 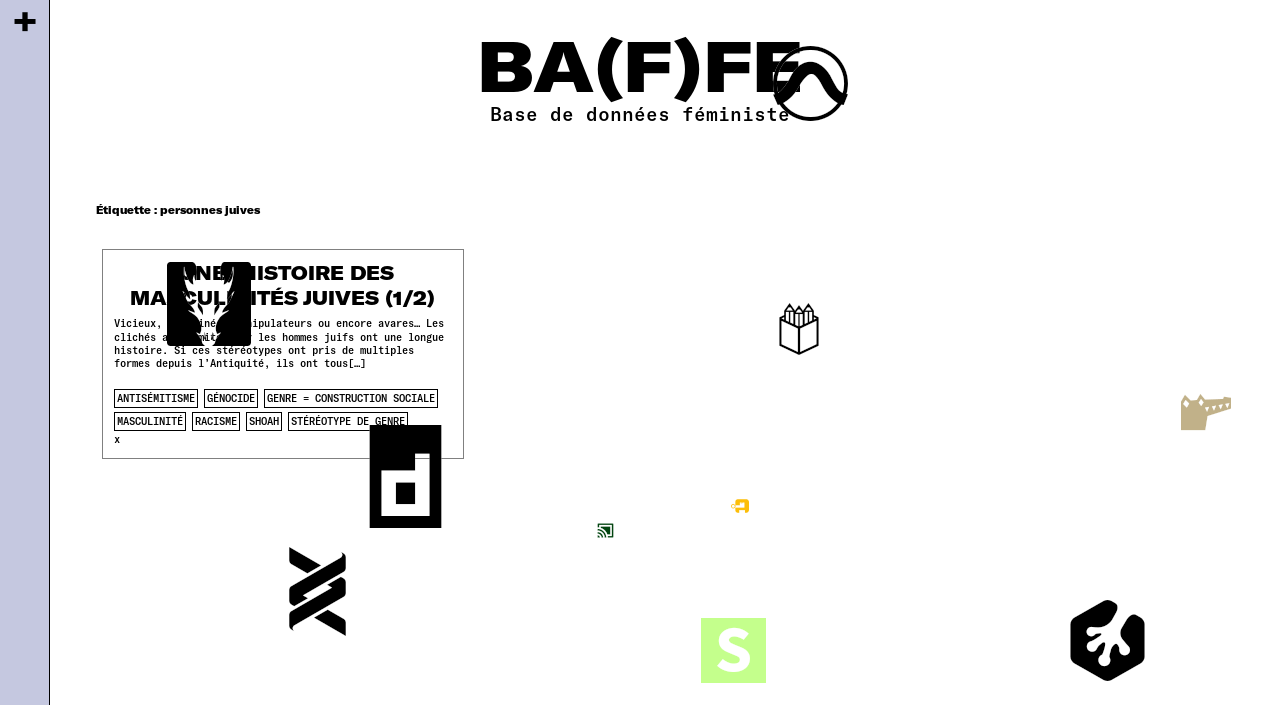 What do you see at coordinates (209, 304) in the screenshot?
I see `open dragonframe stop-motion animation software` at bounding box center [209, 304].